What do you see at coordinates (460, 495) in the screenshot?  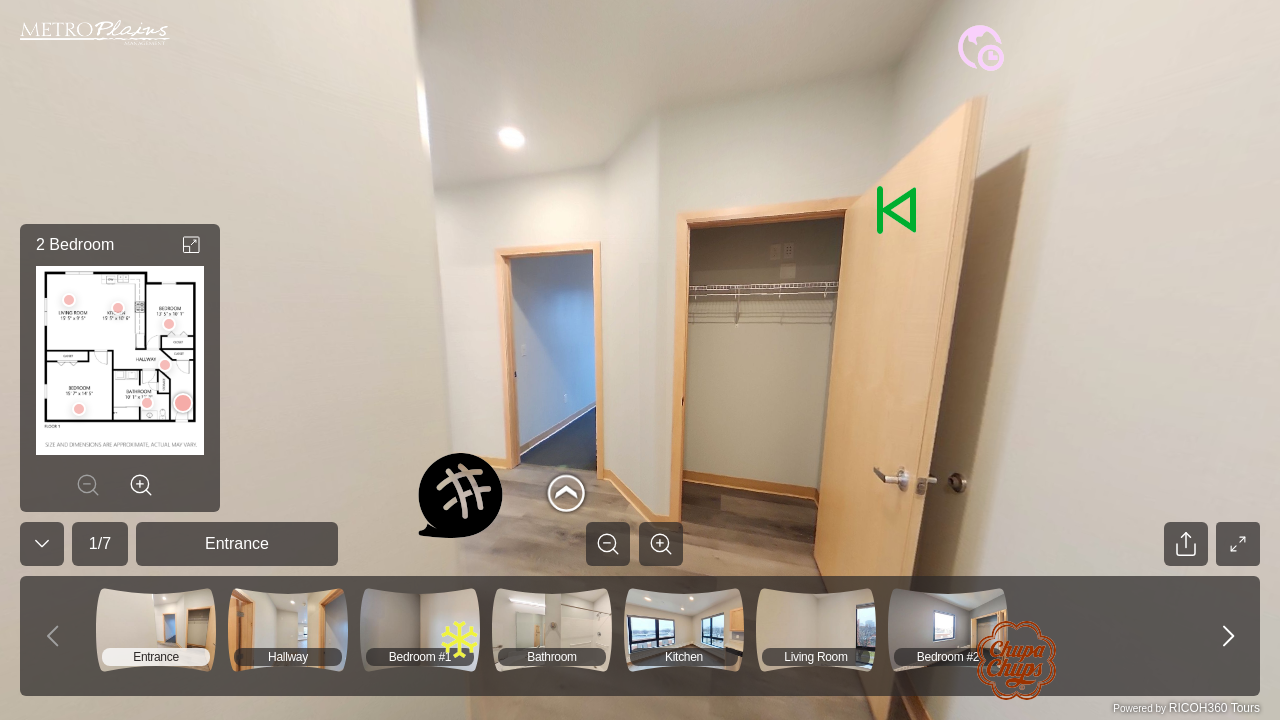 I see `visit the CodeNewbie community website` at bounding box center [460, 495].